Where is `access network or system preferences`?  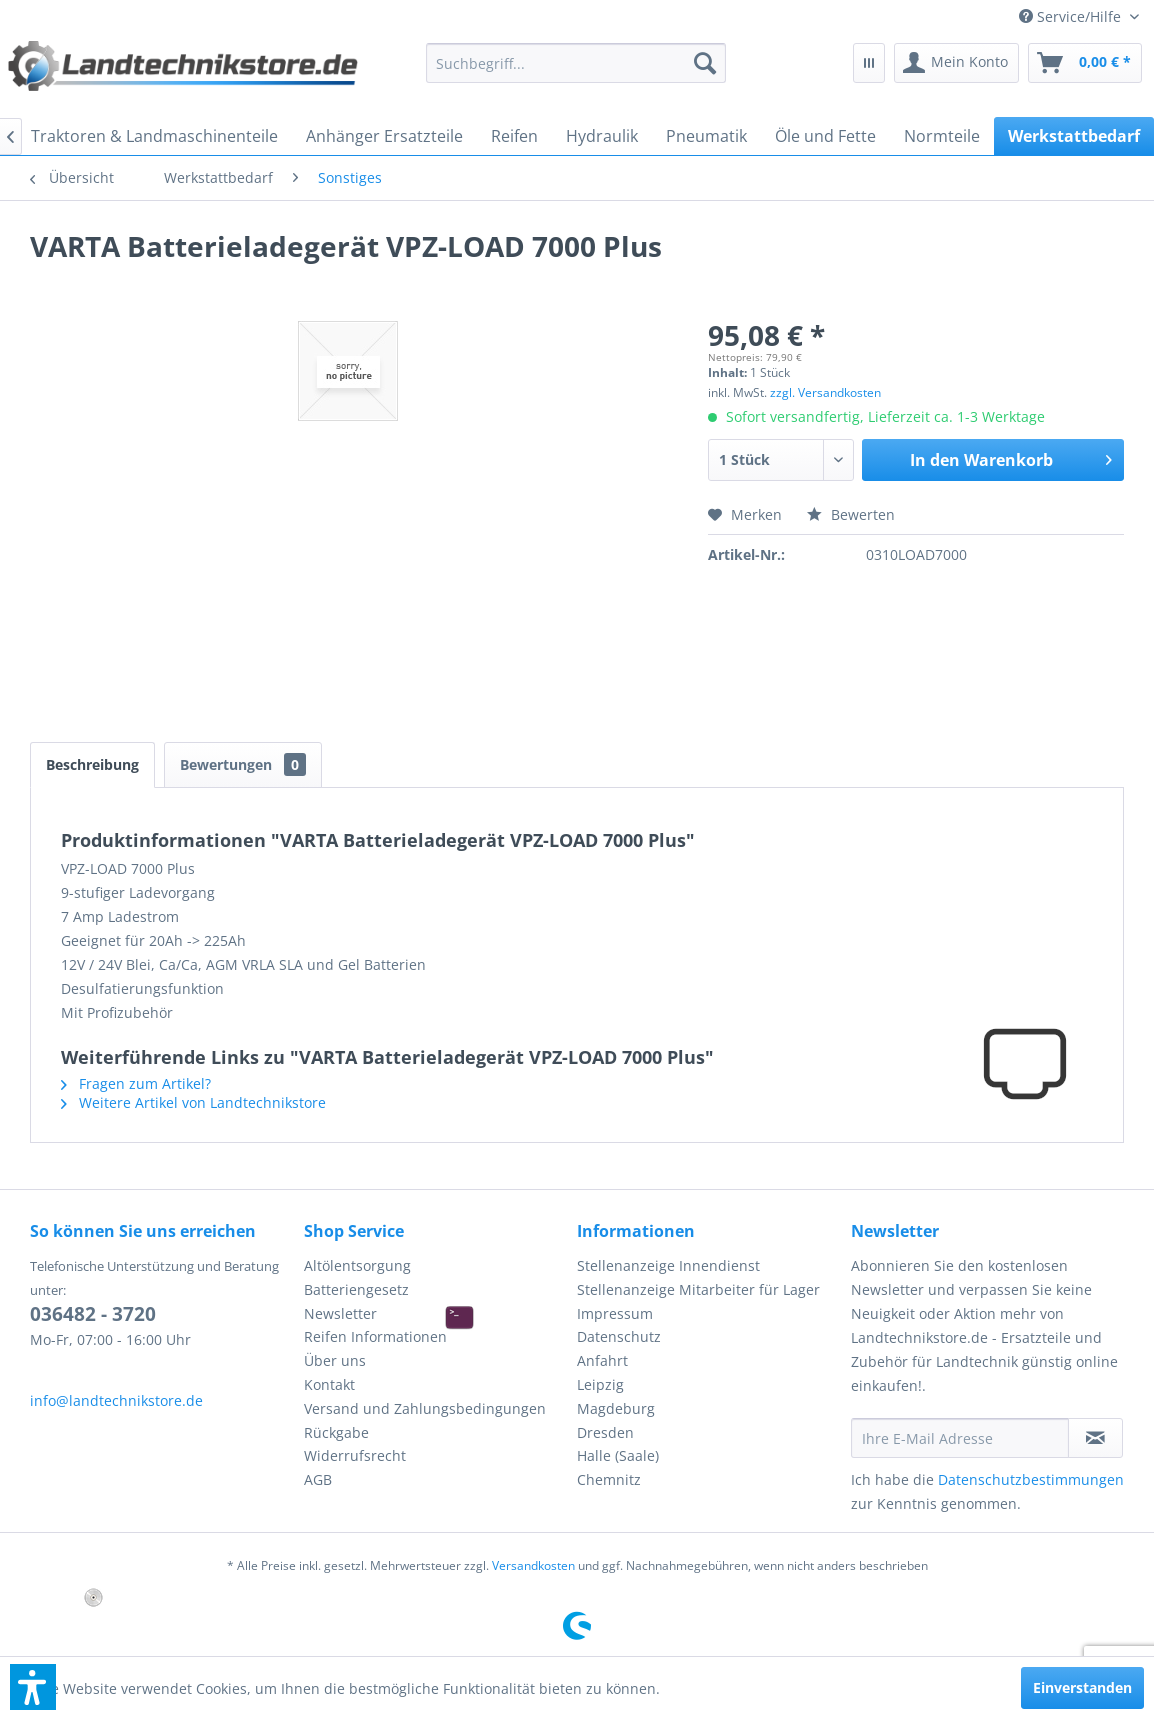
access network or system preferences is located at coordinates (1025, 1064).